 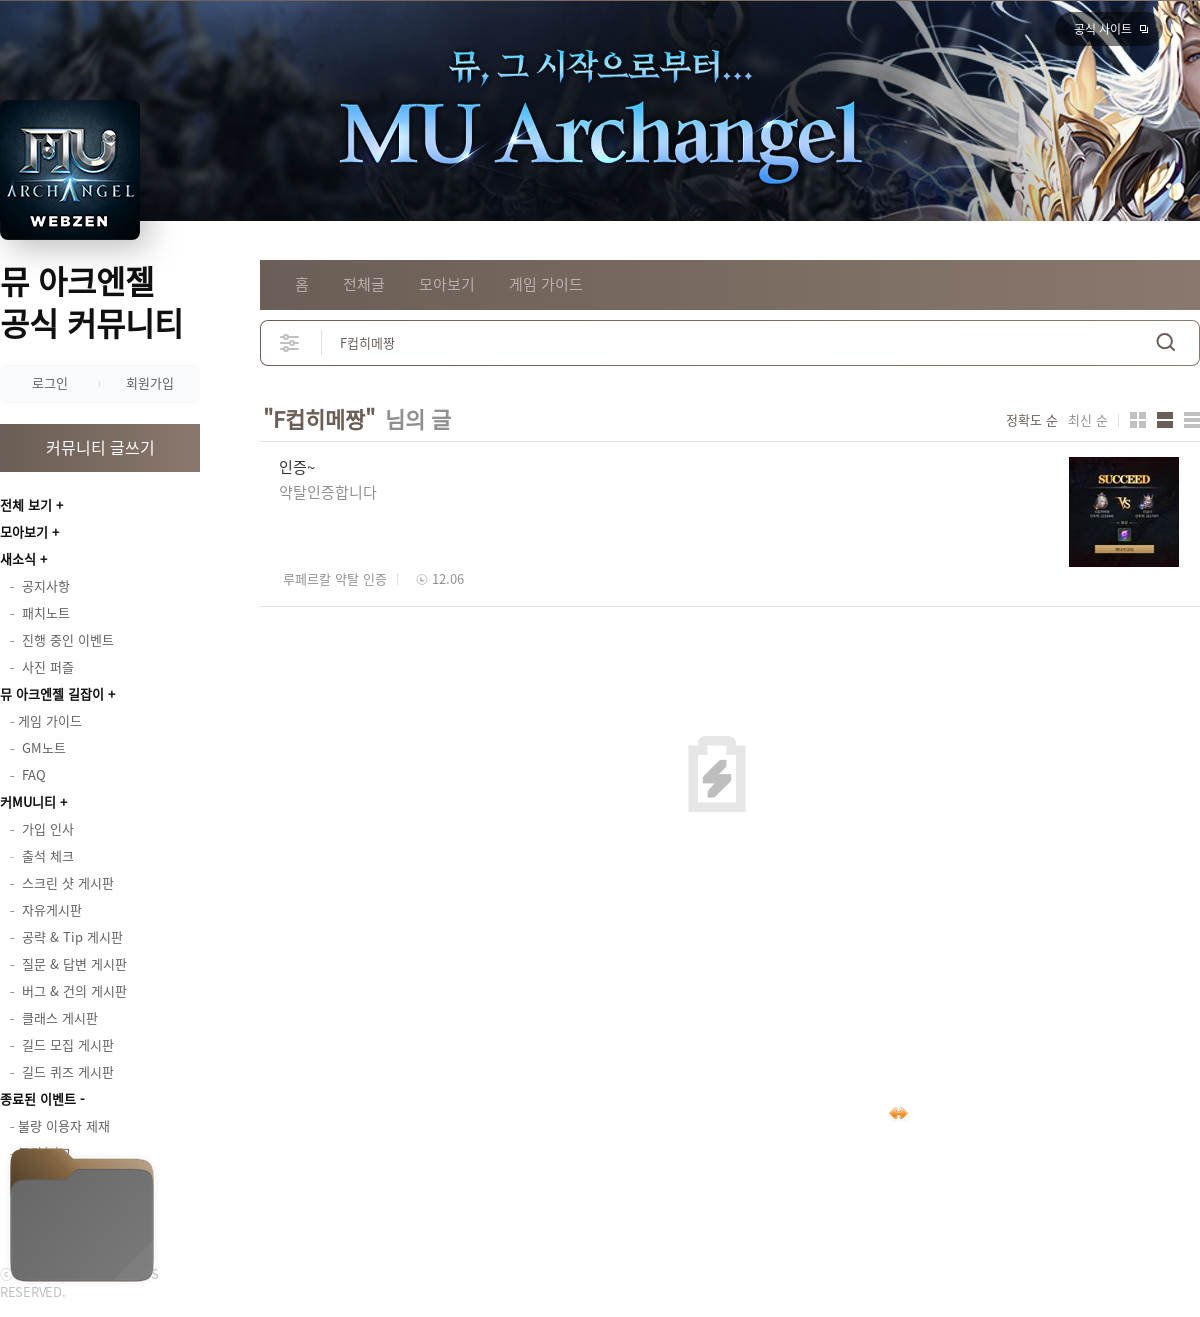 What do you see at coordinates (898, 1112) in the screenshot?
I see `flip the selected object horizontally` at bounding box center [898, 1112].